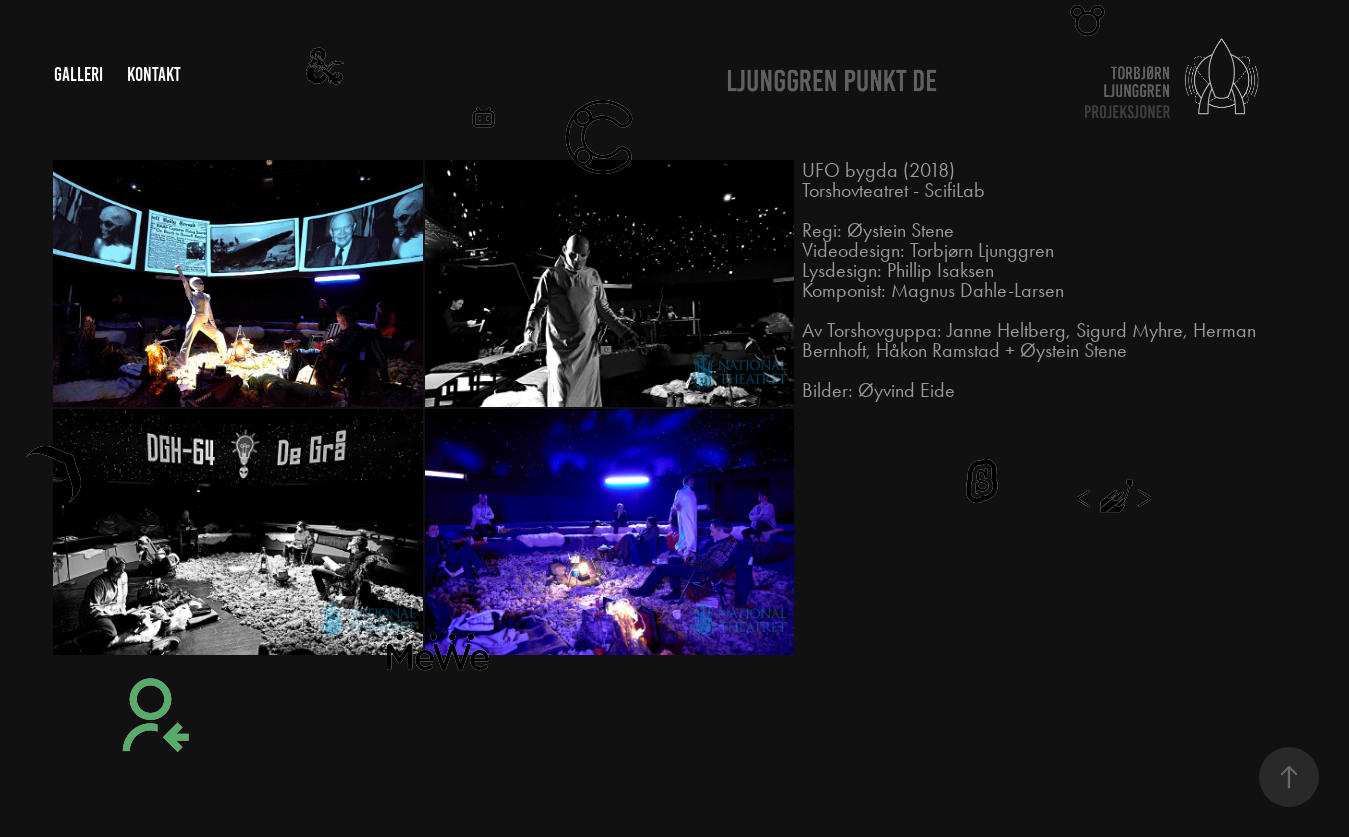  What do you see at coordinates (1114, 496) in the screenshot?
I see `styled-components library logo` at bounding box center [1114, 496].